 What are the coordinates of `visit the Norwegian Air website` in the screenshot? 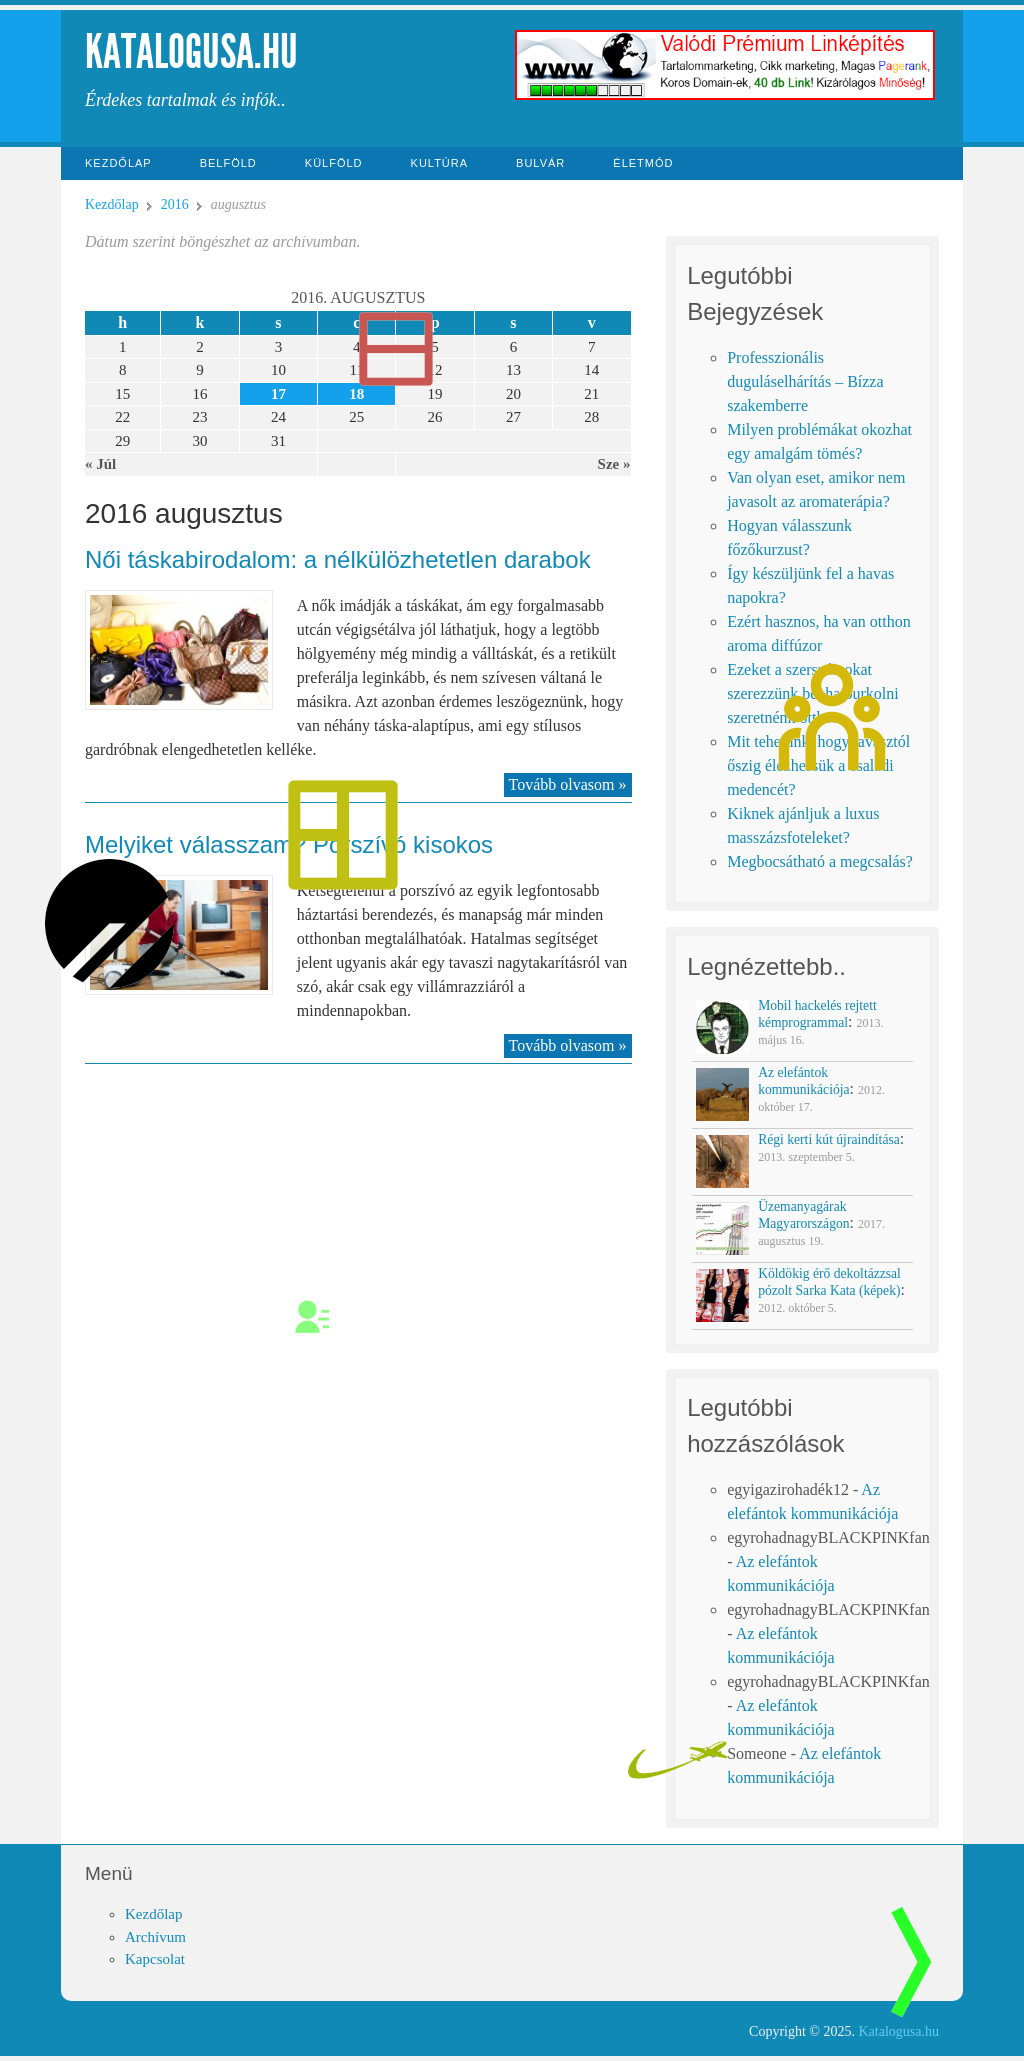 It's located at (678, 1760).